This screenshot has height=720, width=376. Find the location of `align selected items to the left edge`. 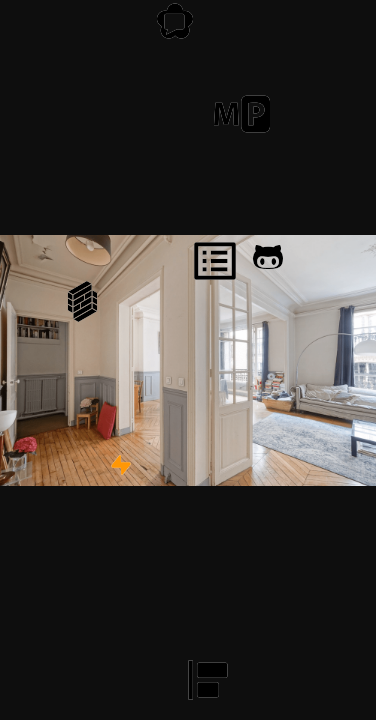

align selected items to the left edge is located at coordinates (208, 680).